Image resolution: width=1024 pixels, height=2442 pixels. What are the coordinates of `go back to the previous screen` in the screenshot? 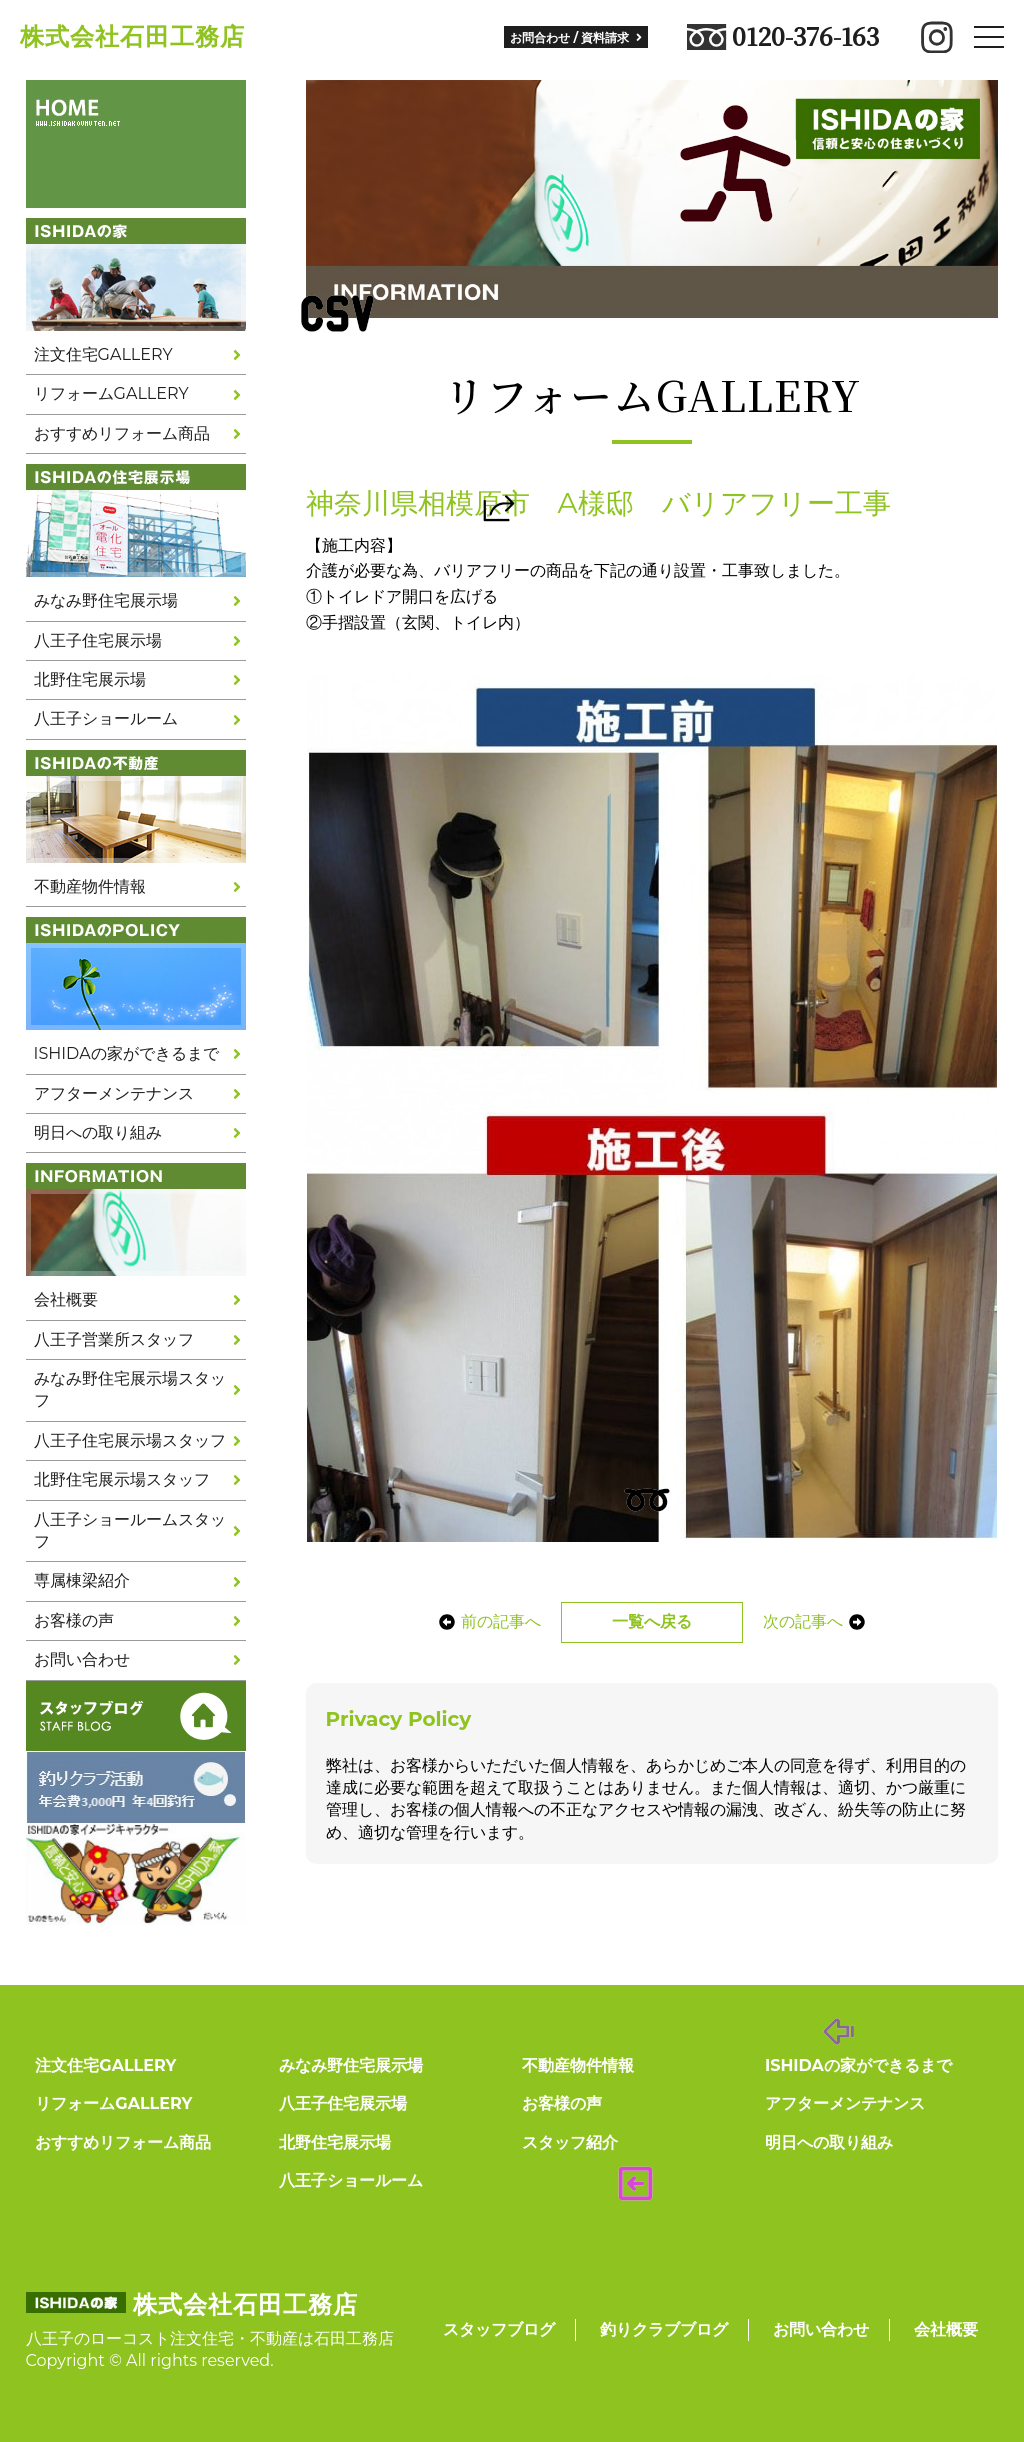 It's located at (635, 2183).